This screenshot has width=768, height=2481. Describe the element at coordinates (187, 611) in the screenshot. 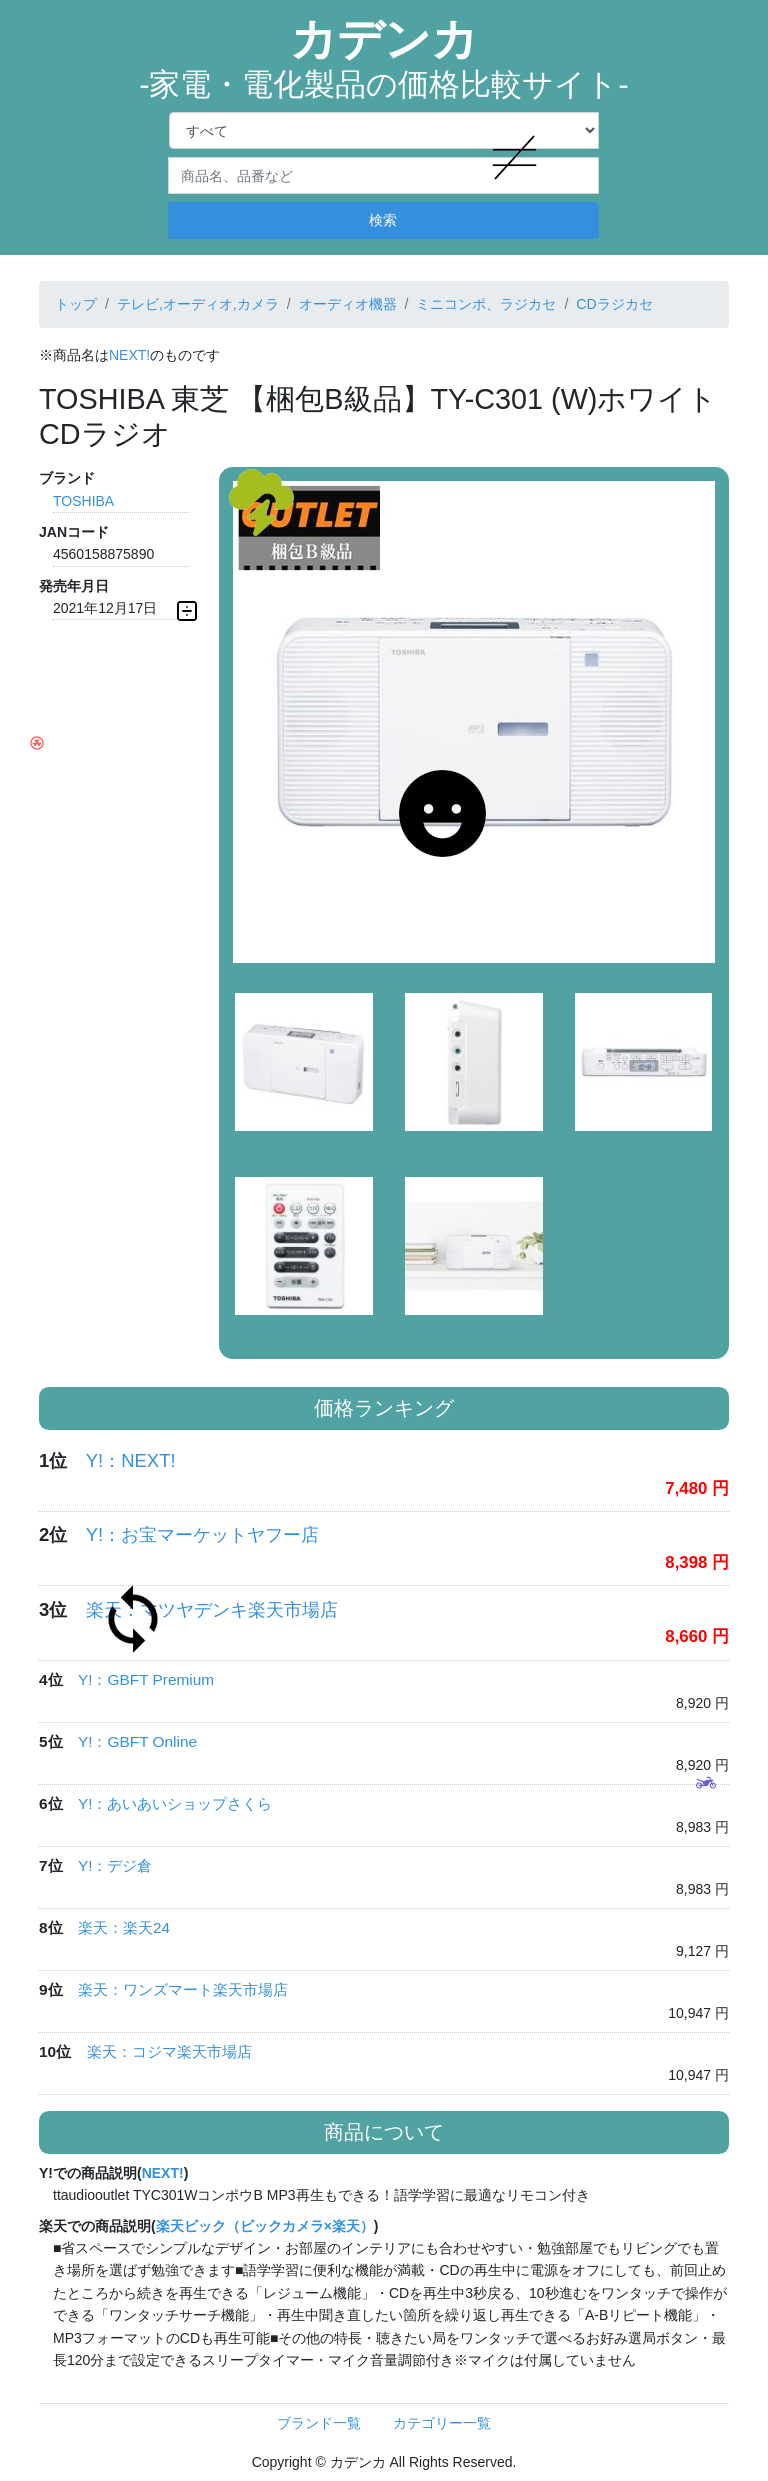

I see `perform division calculation` at that location.